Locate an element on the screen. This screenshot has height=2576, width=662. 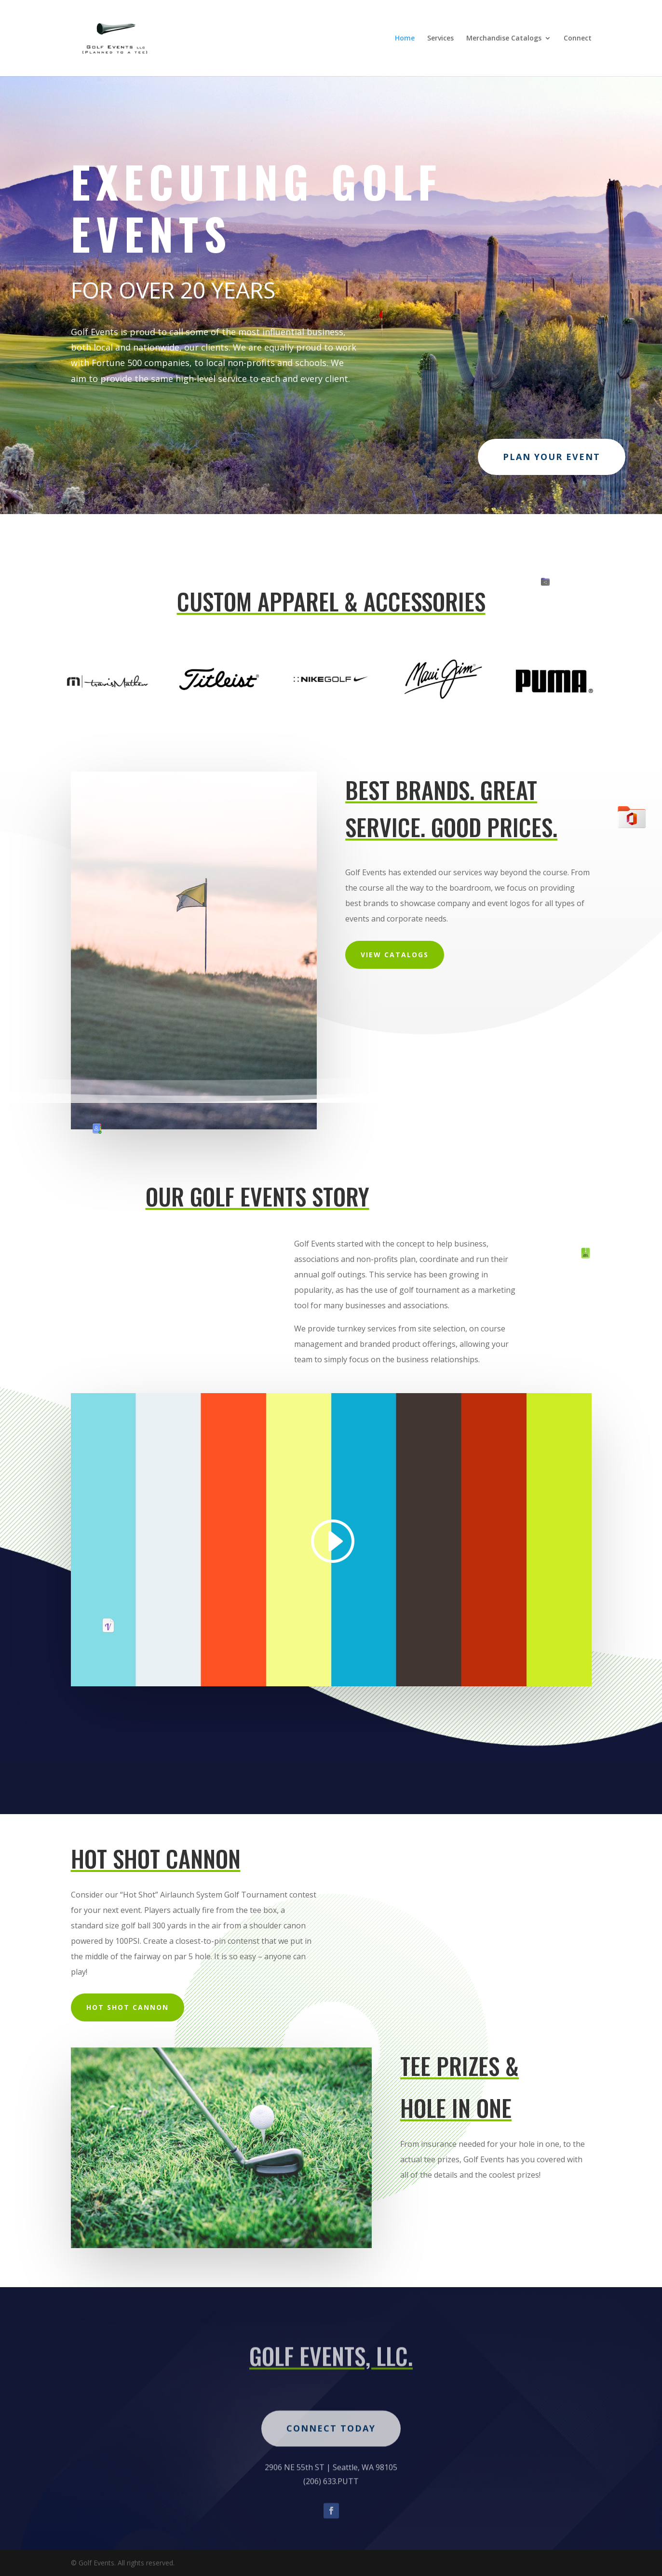
android app package file (APK) ready for installation is located at coordinates (585, 1253).